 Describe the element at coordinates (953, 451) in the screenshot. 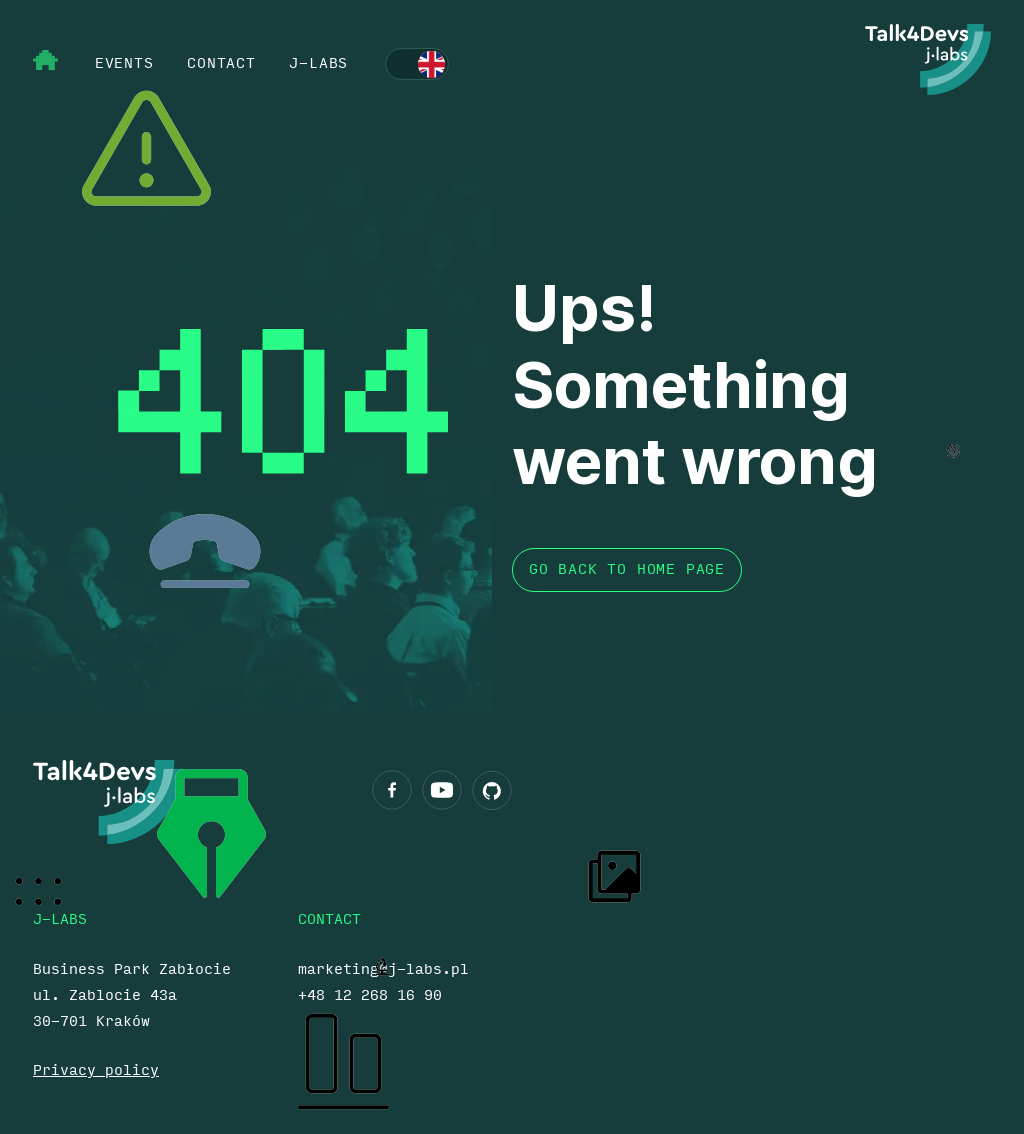

I see `send a friendly greeting or wave` at that location.